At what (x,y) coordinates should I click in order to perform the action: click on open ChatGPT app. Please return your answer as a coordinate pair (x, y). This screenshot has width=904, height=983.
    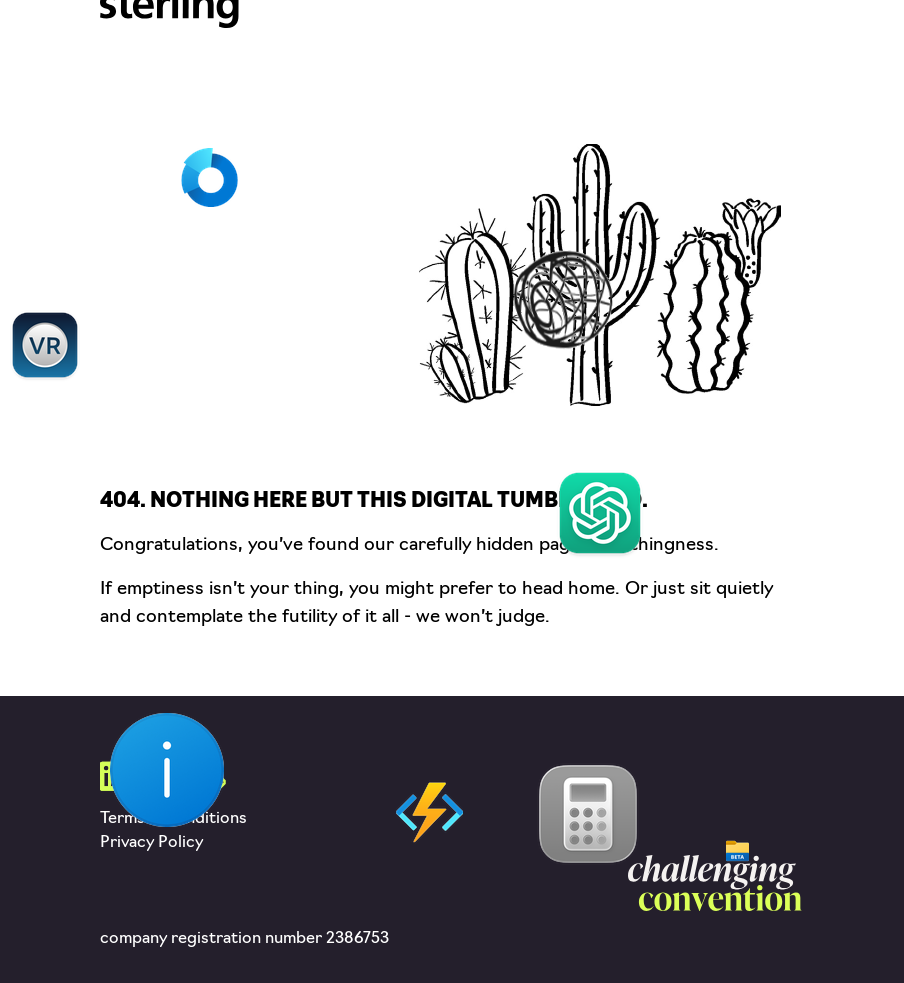
    Looking at the image, I should click on (600, 513).